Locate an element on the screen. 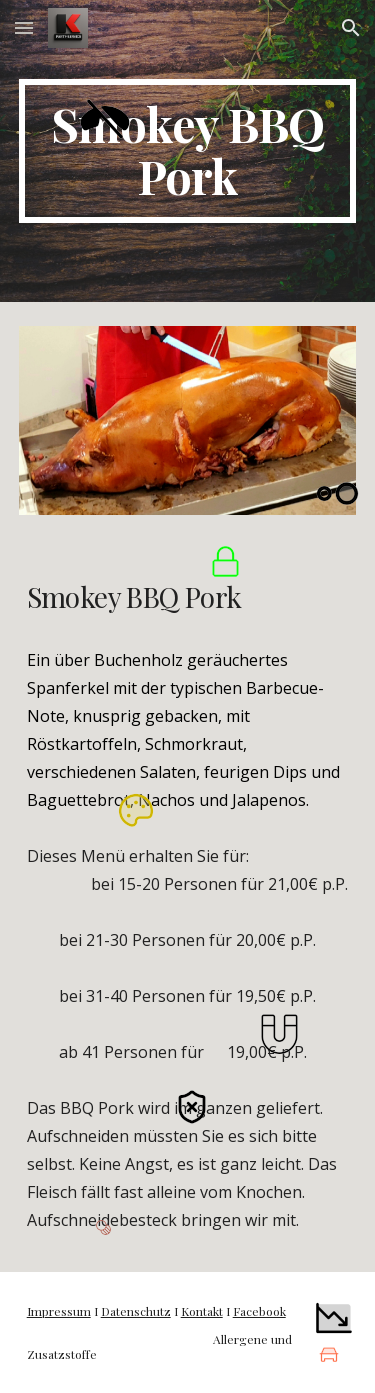  view declining trend data is located at coordinates (334, 1318).